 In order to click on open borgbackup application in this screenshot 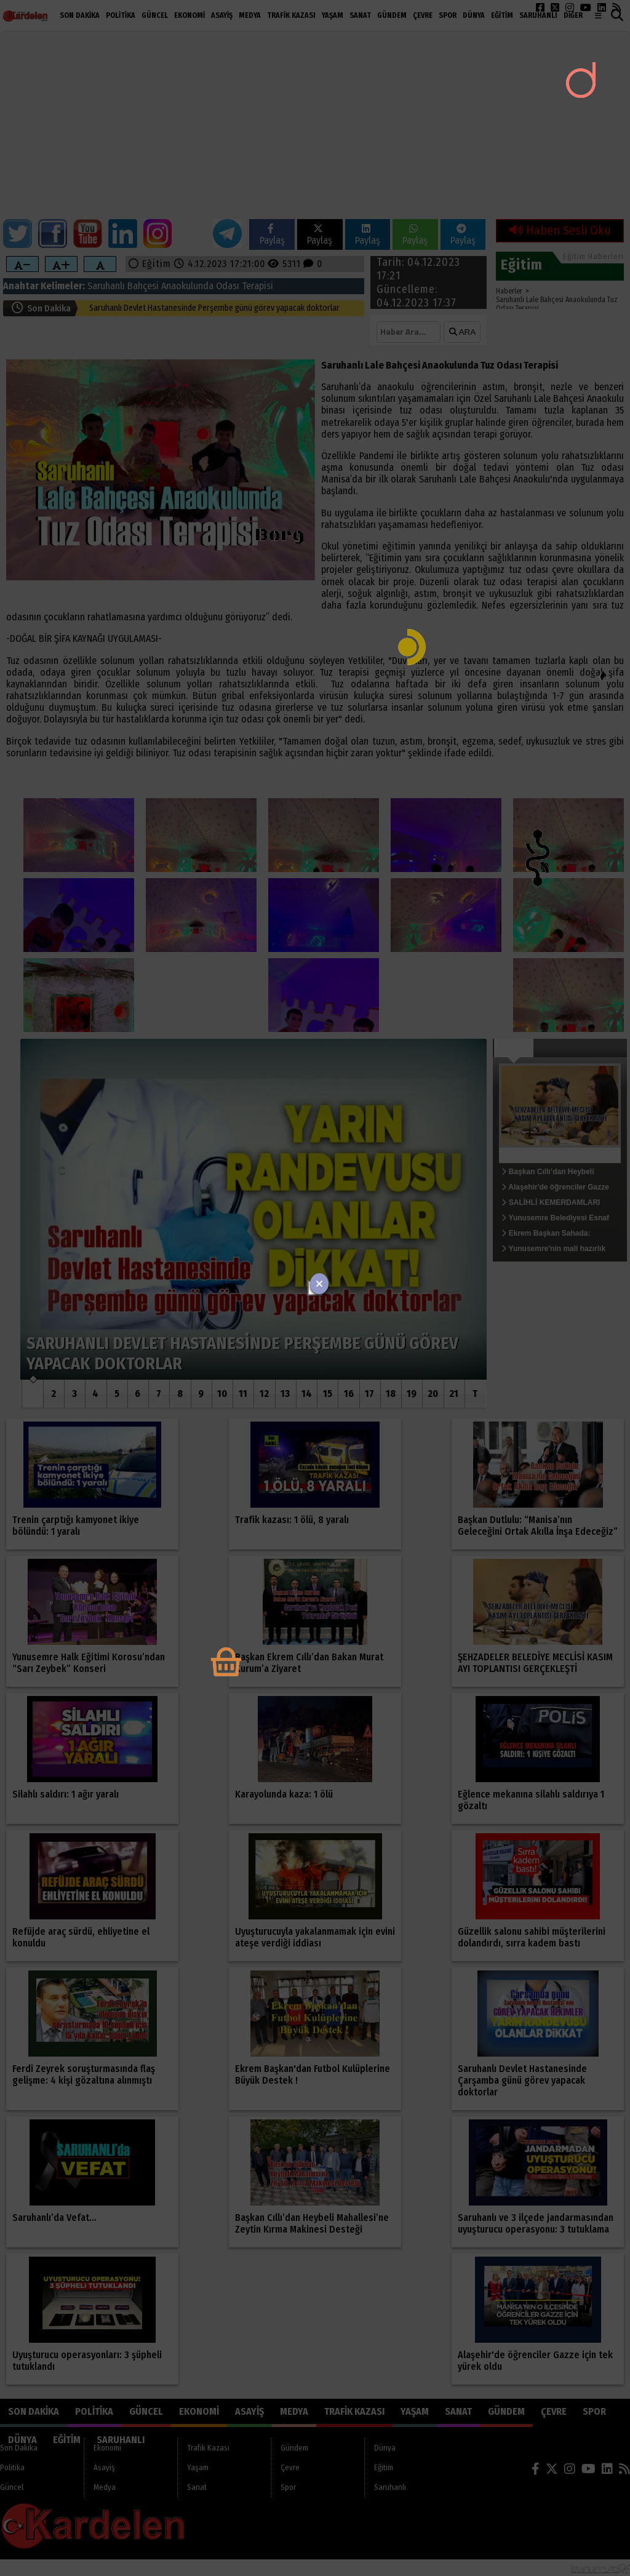, I will do `click(279, 536)`.